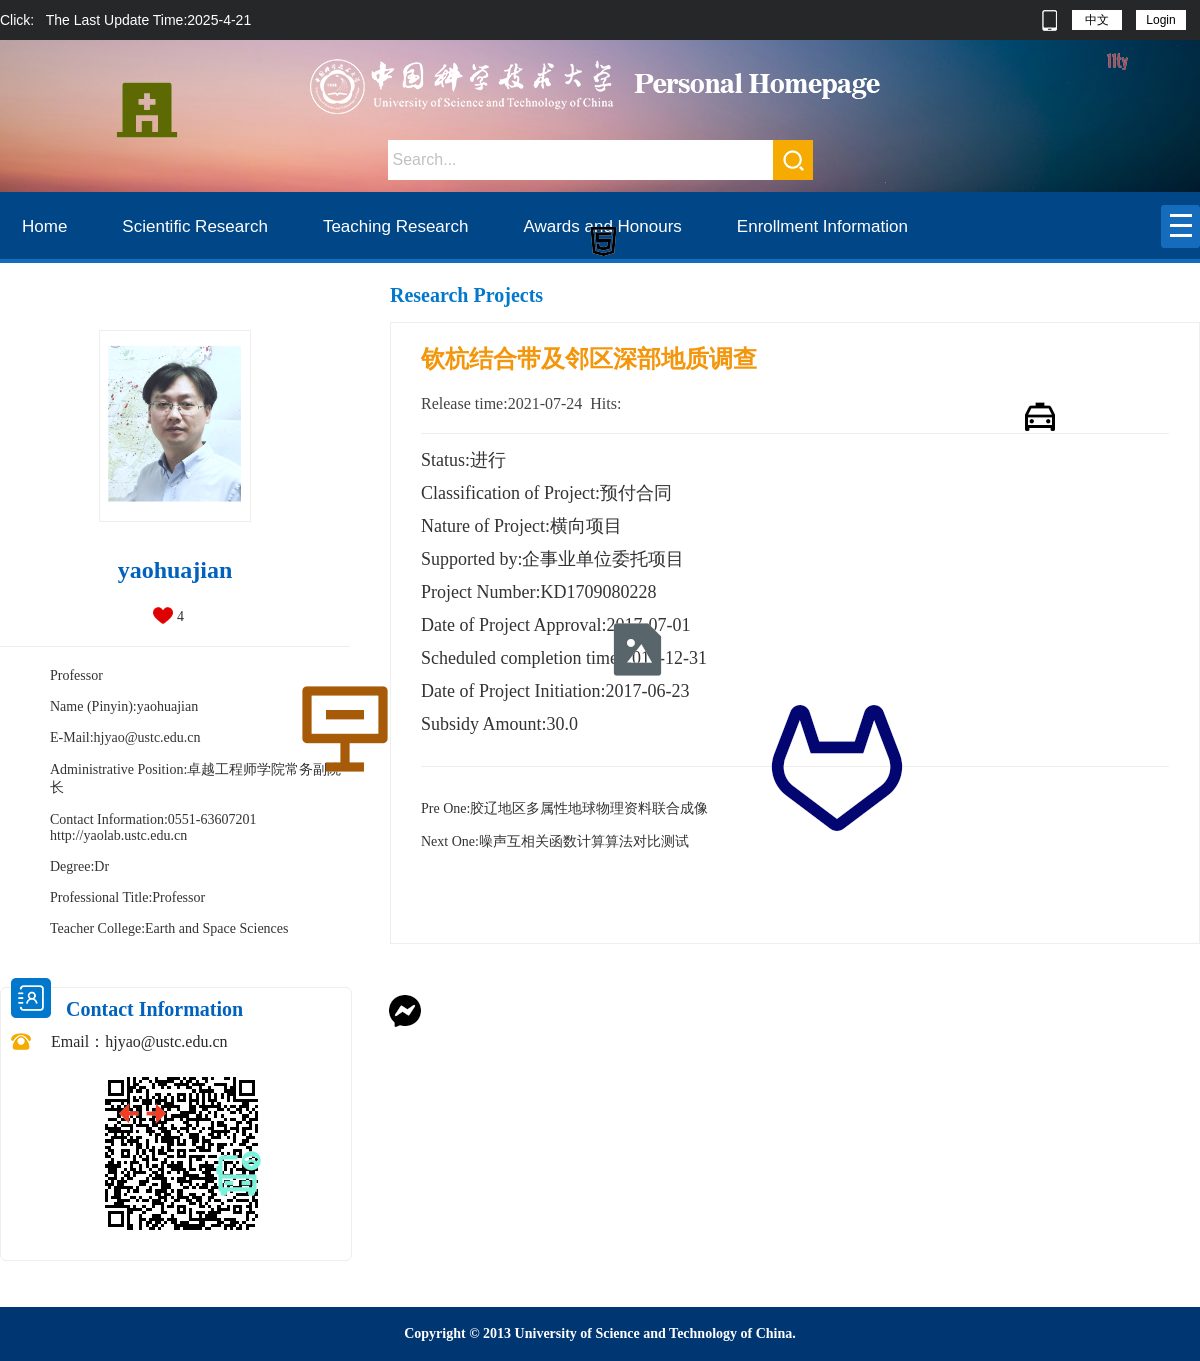  What do you see at coordinates (237, 1174) in the screenshot?
I see `indicates wifi available on public transit` at bounding box center [237, 1174].